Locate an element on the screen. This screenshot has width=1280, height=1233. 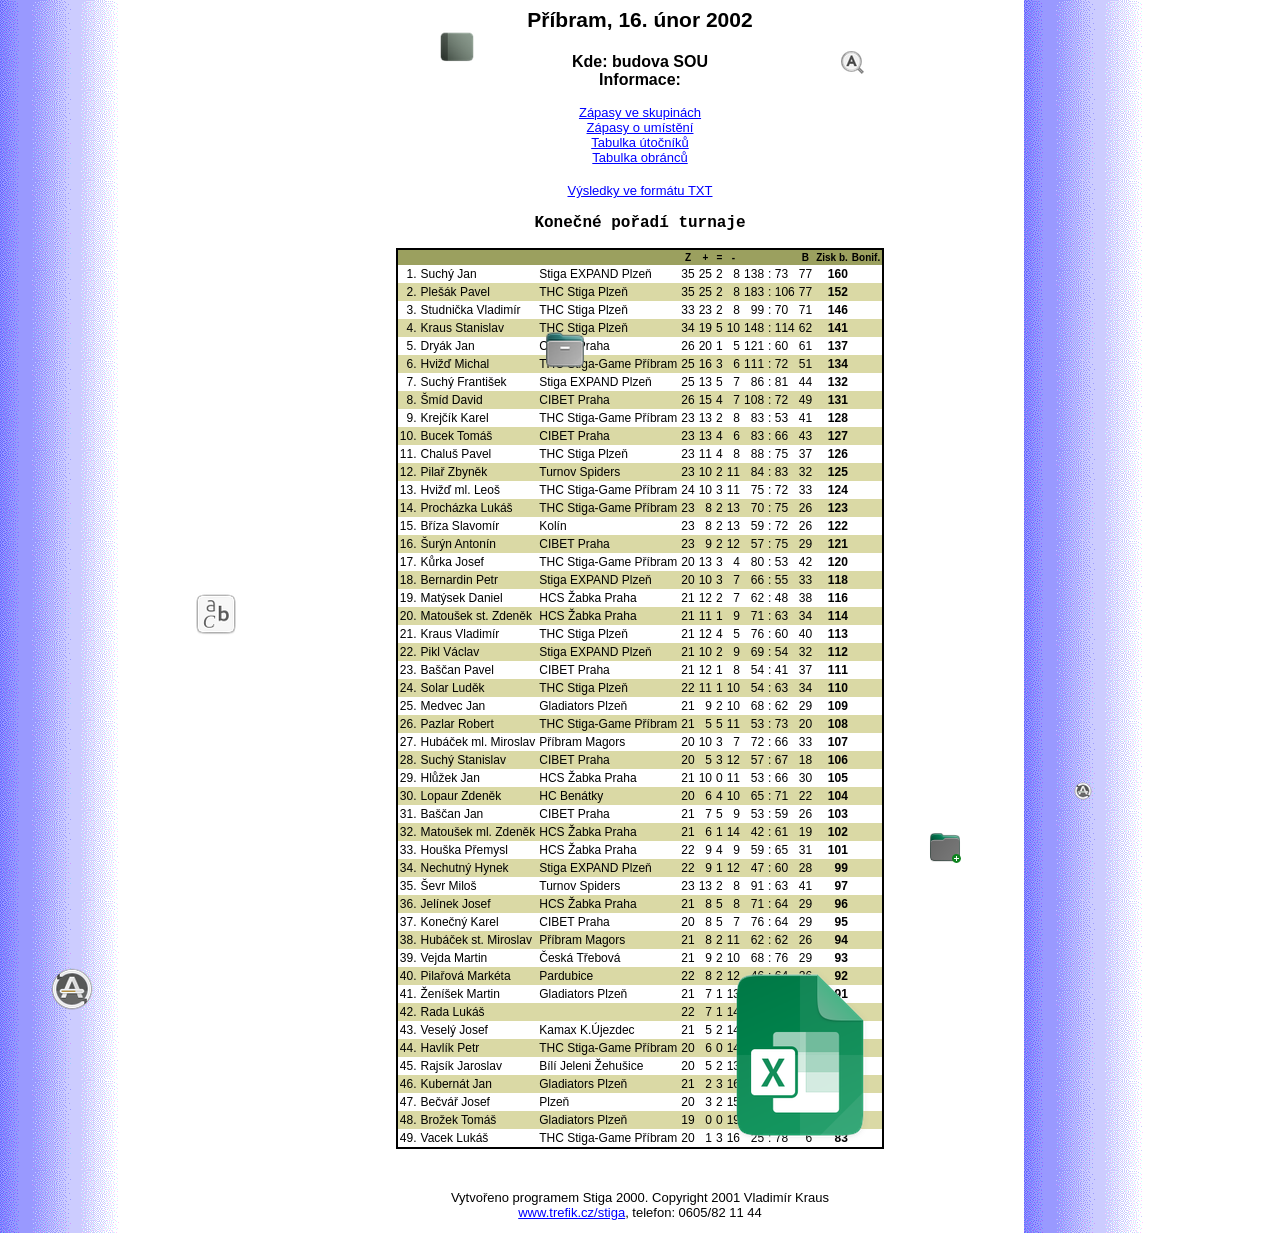
check for available software updates is located at coordinates (1083, 791).